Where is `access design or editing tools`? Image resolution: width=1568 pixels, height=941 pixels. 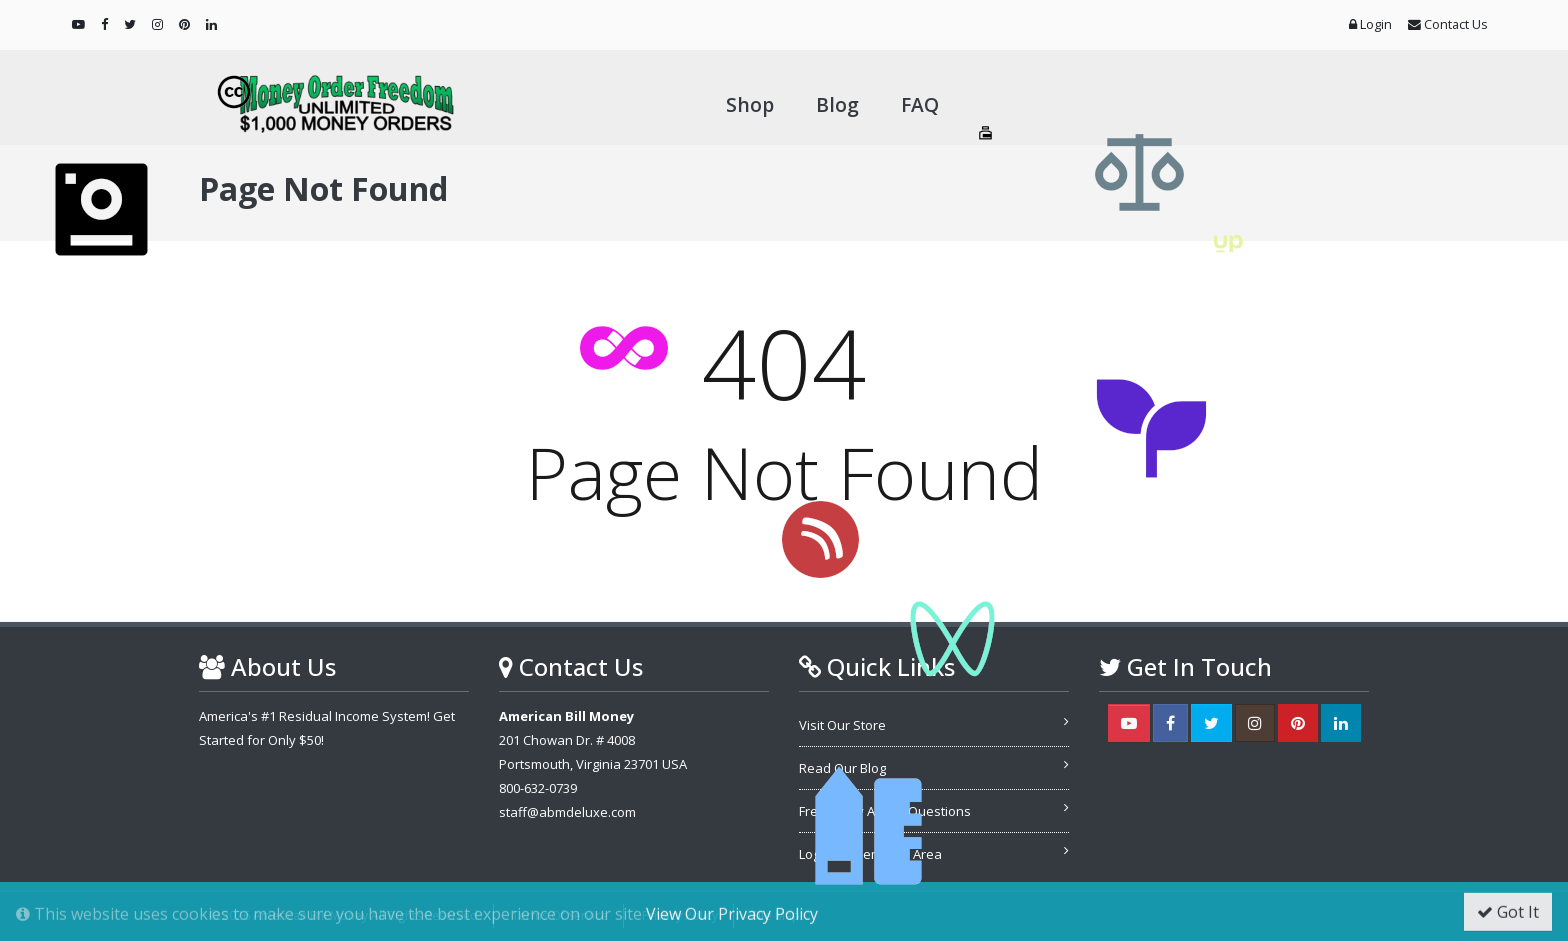 access design or editing tools is located at coordinates (868, 825).